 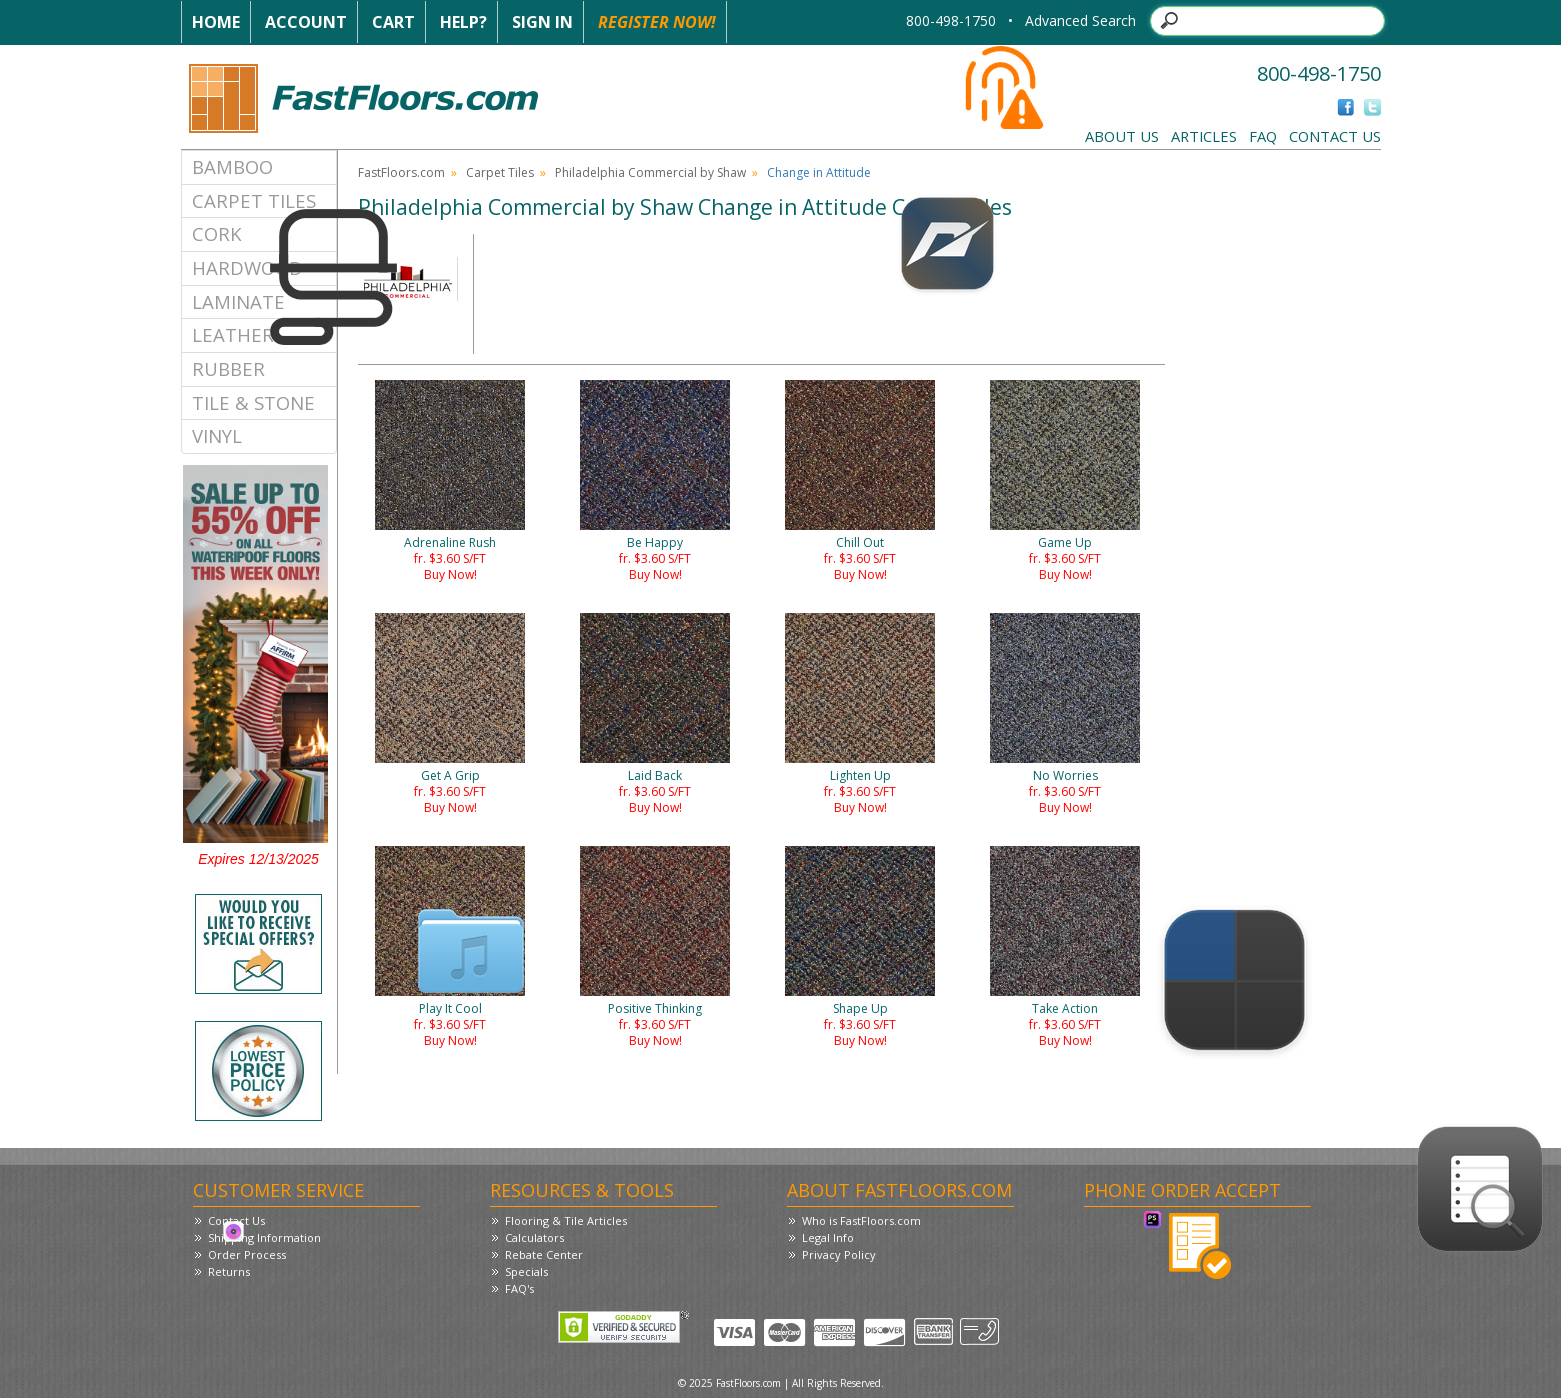 I want to click on open tauon music box app, so click(x=233, y=1231).